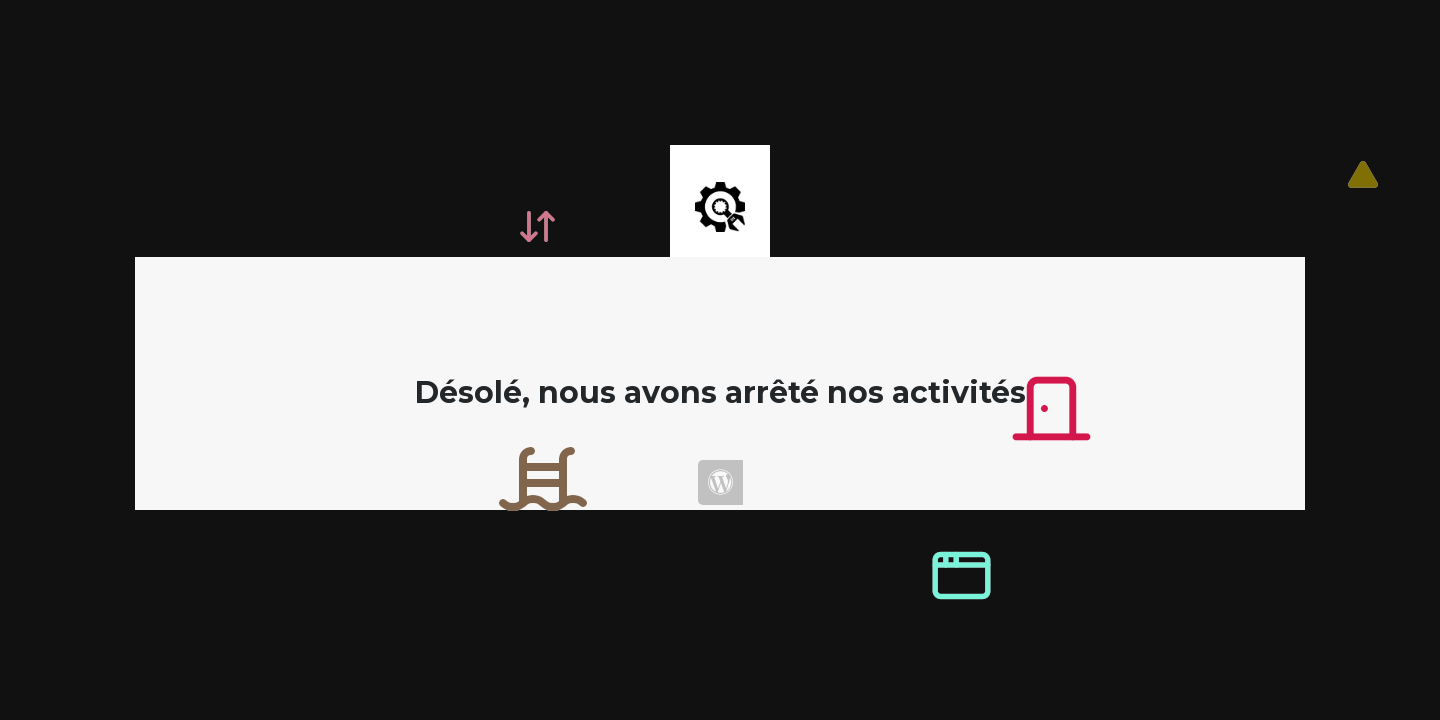 The width and height of the screenshot is (1440, 720). I want to click on sort items in ascending or descending order, so click(537, 226).